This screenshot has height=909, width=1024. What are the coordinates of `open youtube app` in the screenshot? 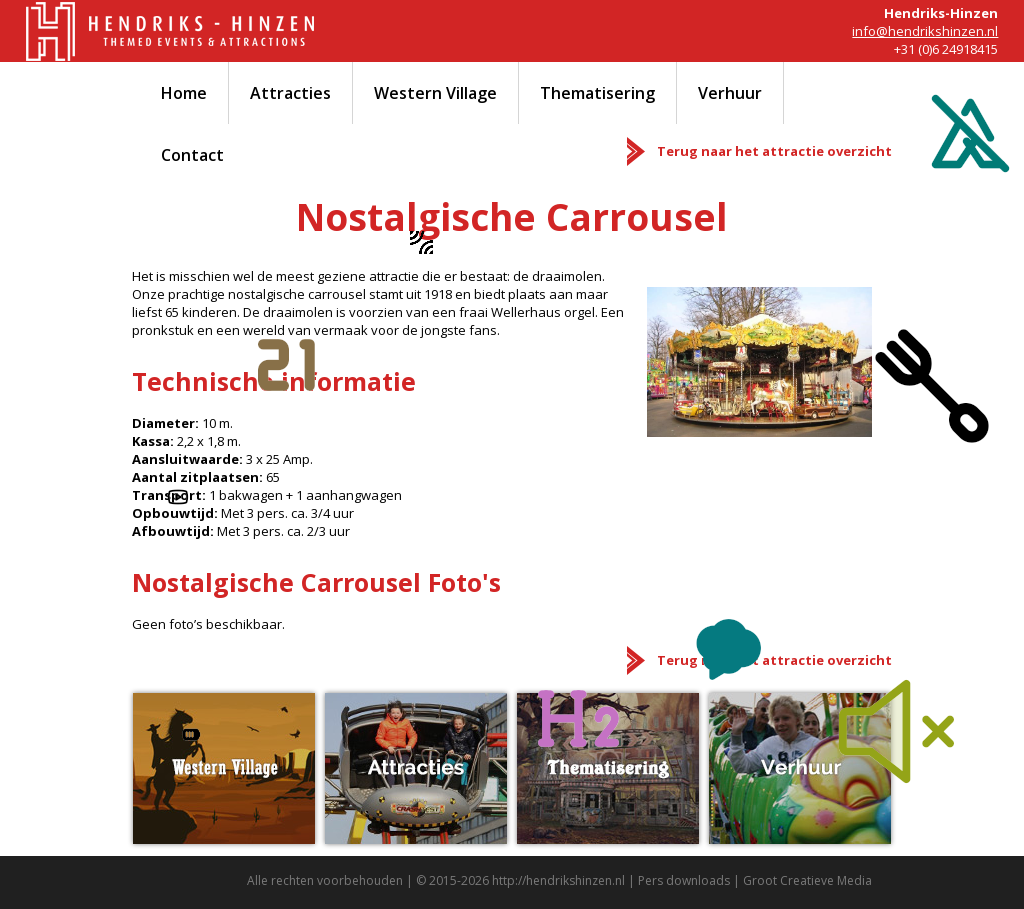 It's located at (178, 497).